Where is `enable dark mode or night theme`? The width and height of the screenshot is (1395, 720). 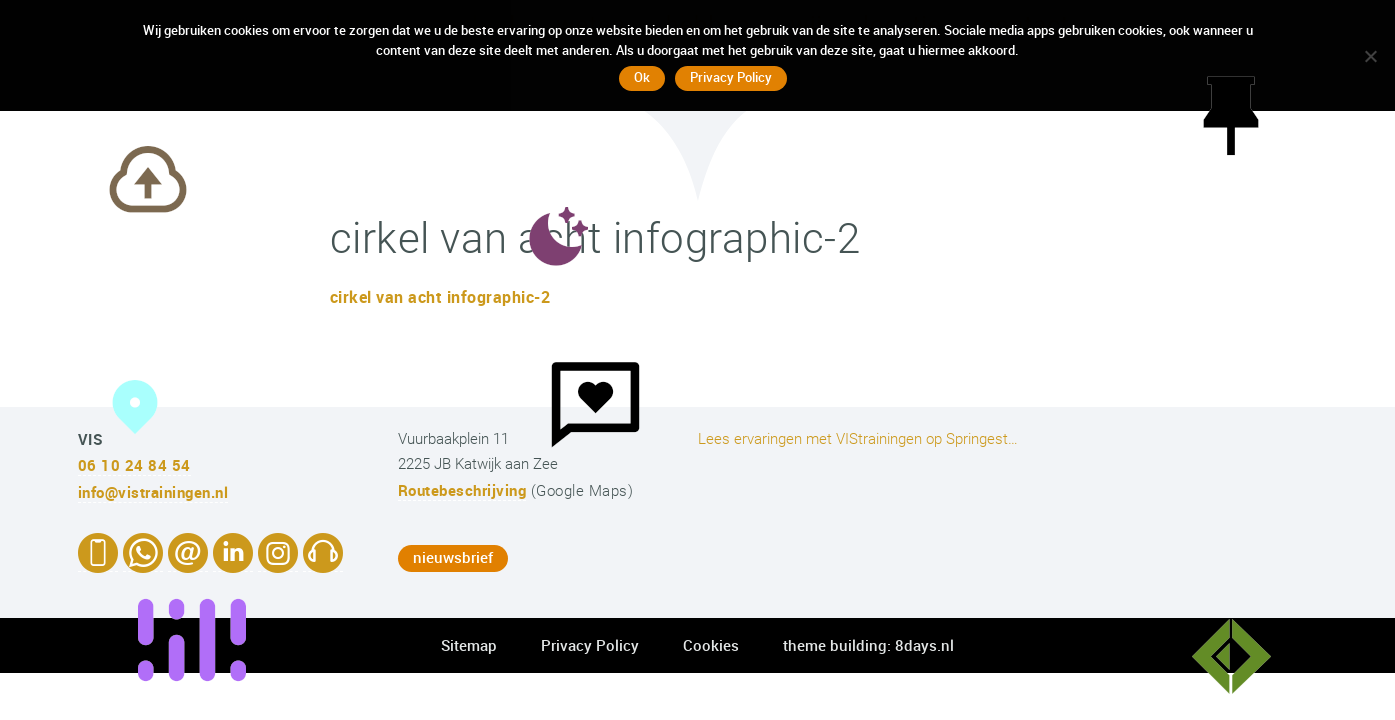
enable dark mode or night theme is located at coordinates (556, 239).